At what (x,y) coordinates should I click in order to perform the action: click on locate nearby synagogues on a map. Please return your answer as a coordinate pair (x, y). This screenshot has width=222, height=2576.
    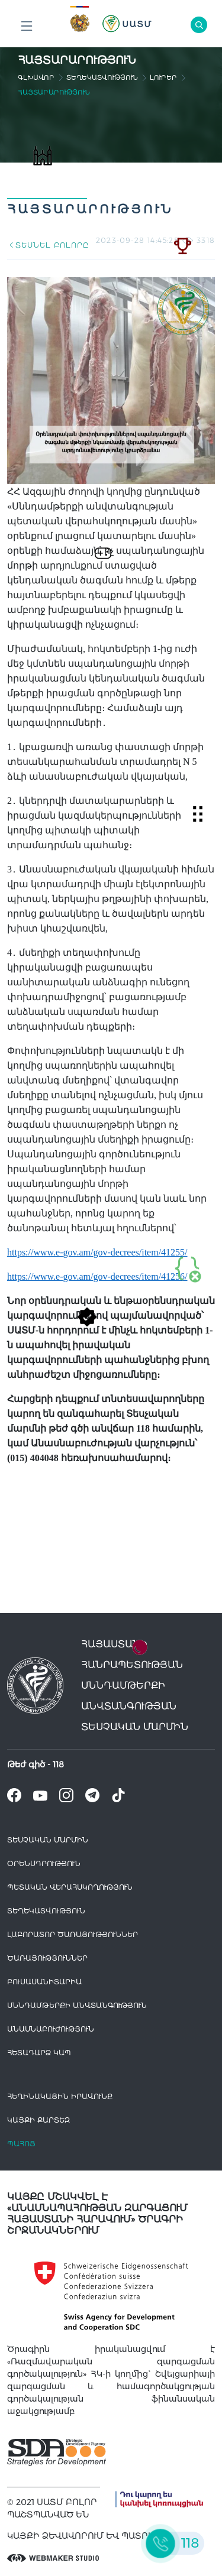
    Looking at the image, I should click on (43, 156).